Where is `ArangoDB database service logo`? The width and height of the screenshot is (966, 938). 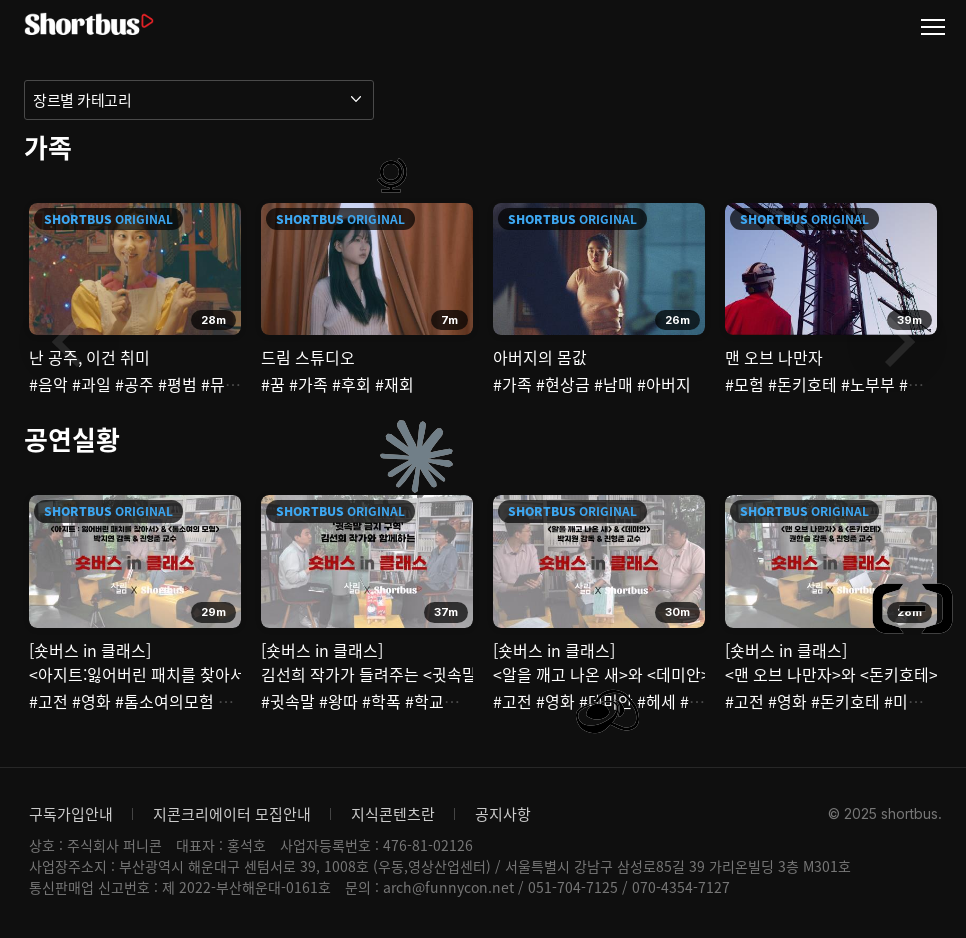 ArangoDB database service logo is located at coordinates (607, 711).